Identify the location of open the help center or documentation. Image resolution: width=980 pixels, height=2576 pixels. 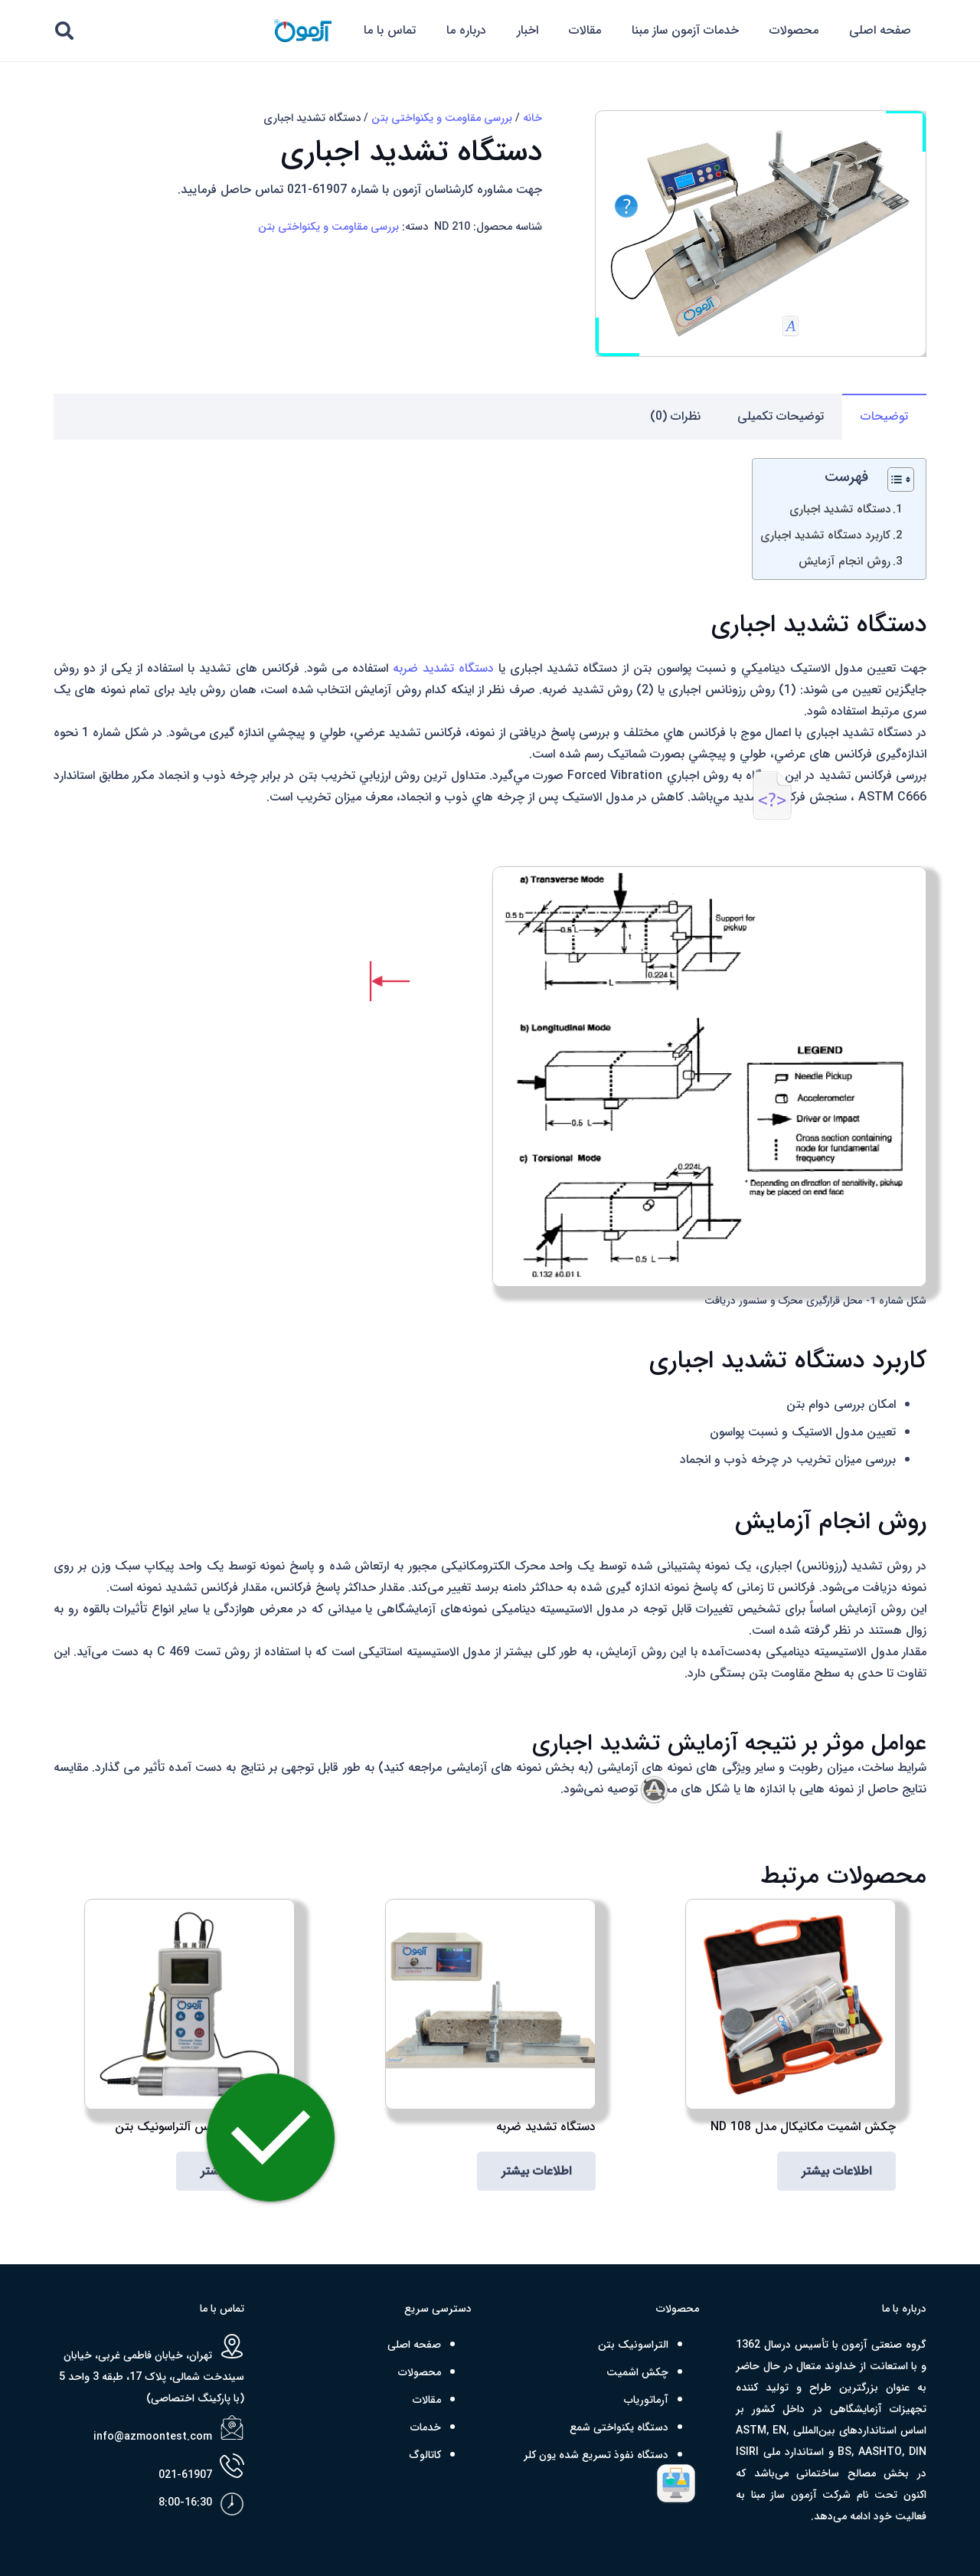
(626, 206).